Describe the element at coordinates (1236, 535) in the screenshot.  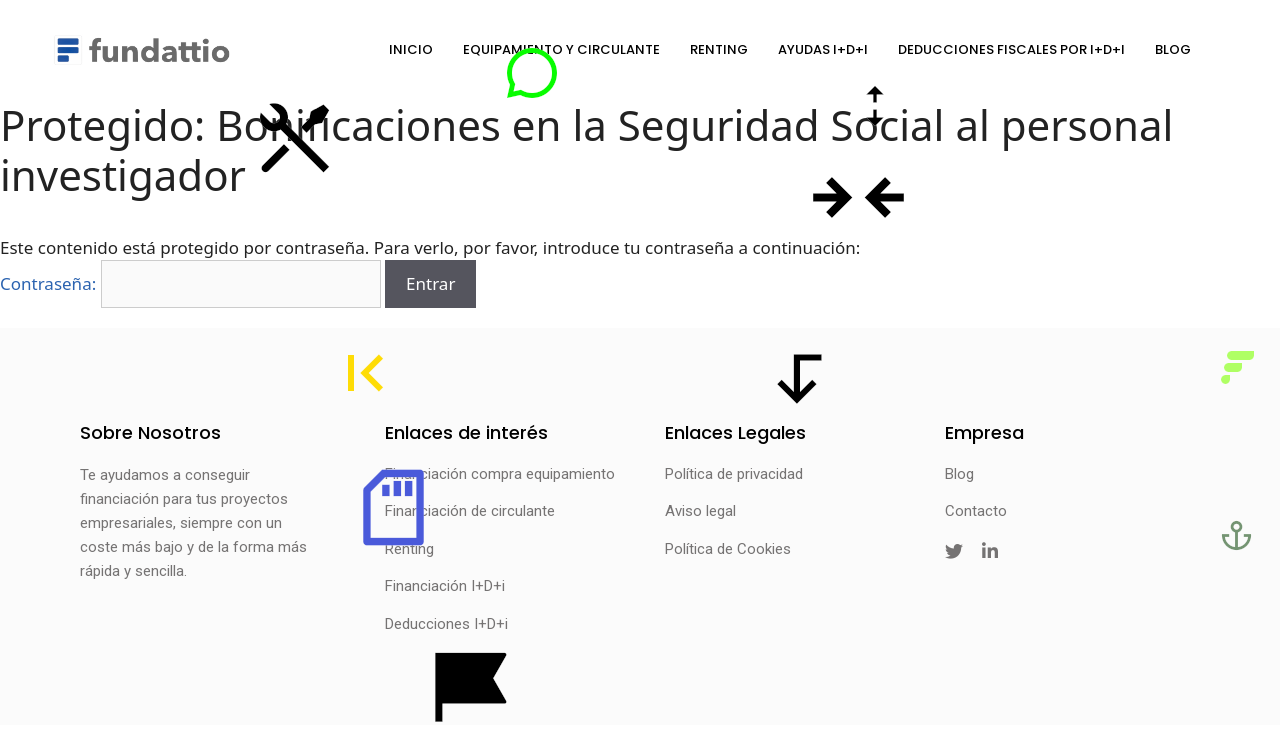
I see `set a fixed anchor point on the map` at that location.